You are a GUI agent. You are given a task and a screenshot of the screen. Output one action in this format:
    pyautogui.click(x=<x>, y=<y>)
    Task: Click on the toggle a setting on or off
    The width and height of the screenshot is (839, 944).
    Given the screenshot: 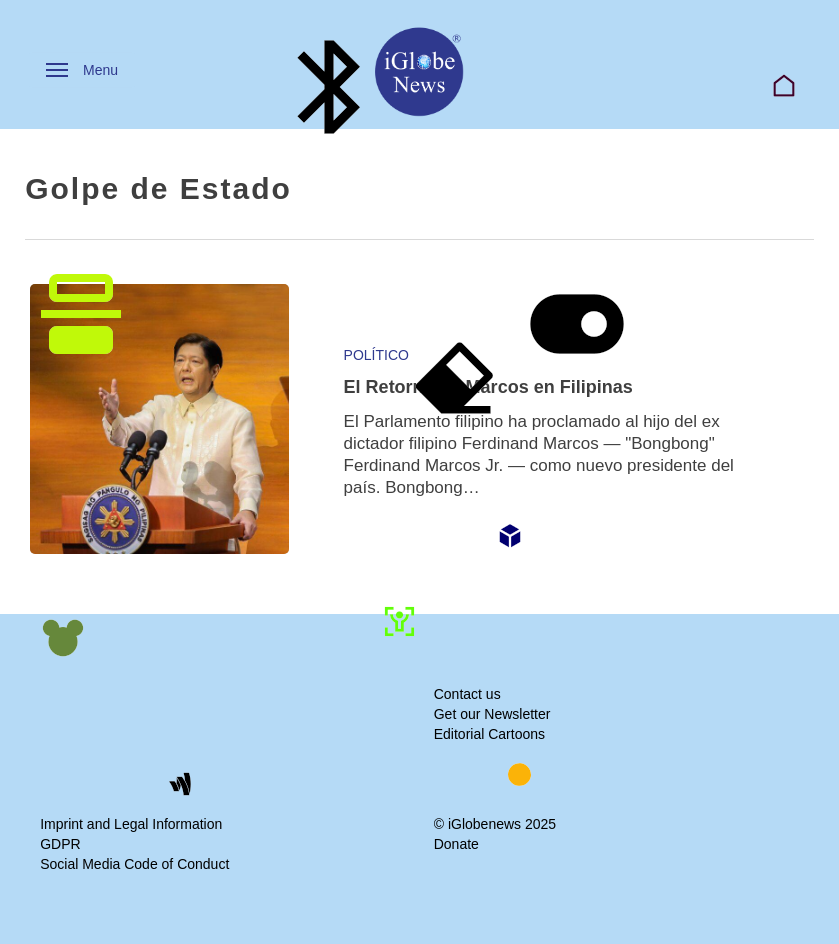 What is the action you would take?
    pyautogui.click(x=577, y=324)
    